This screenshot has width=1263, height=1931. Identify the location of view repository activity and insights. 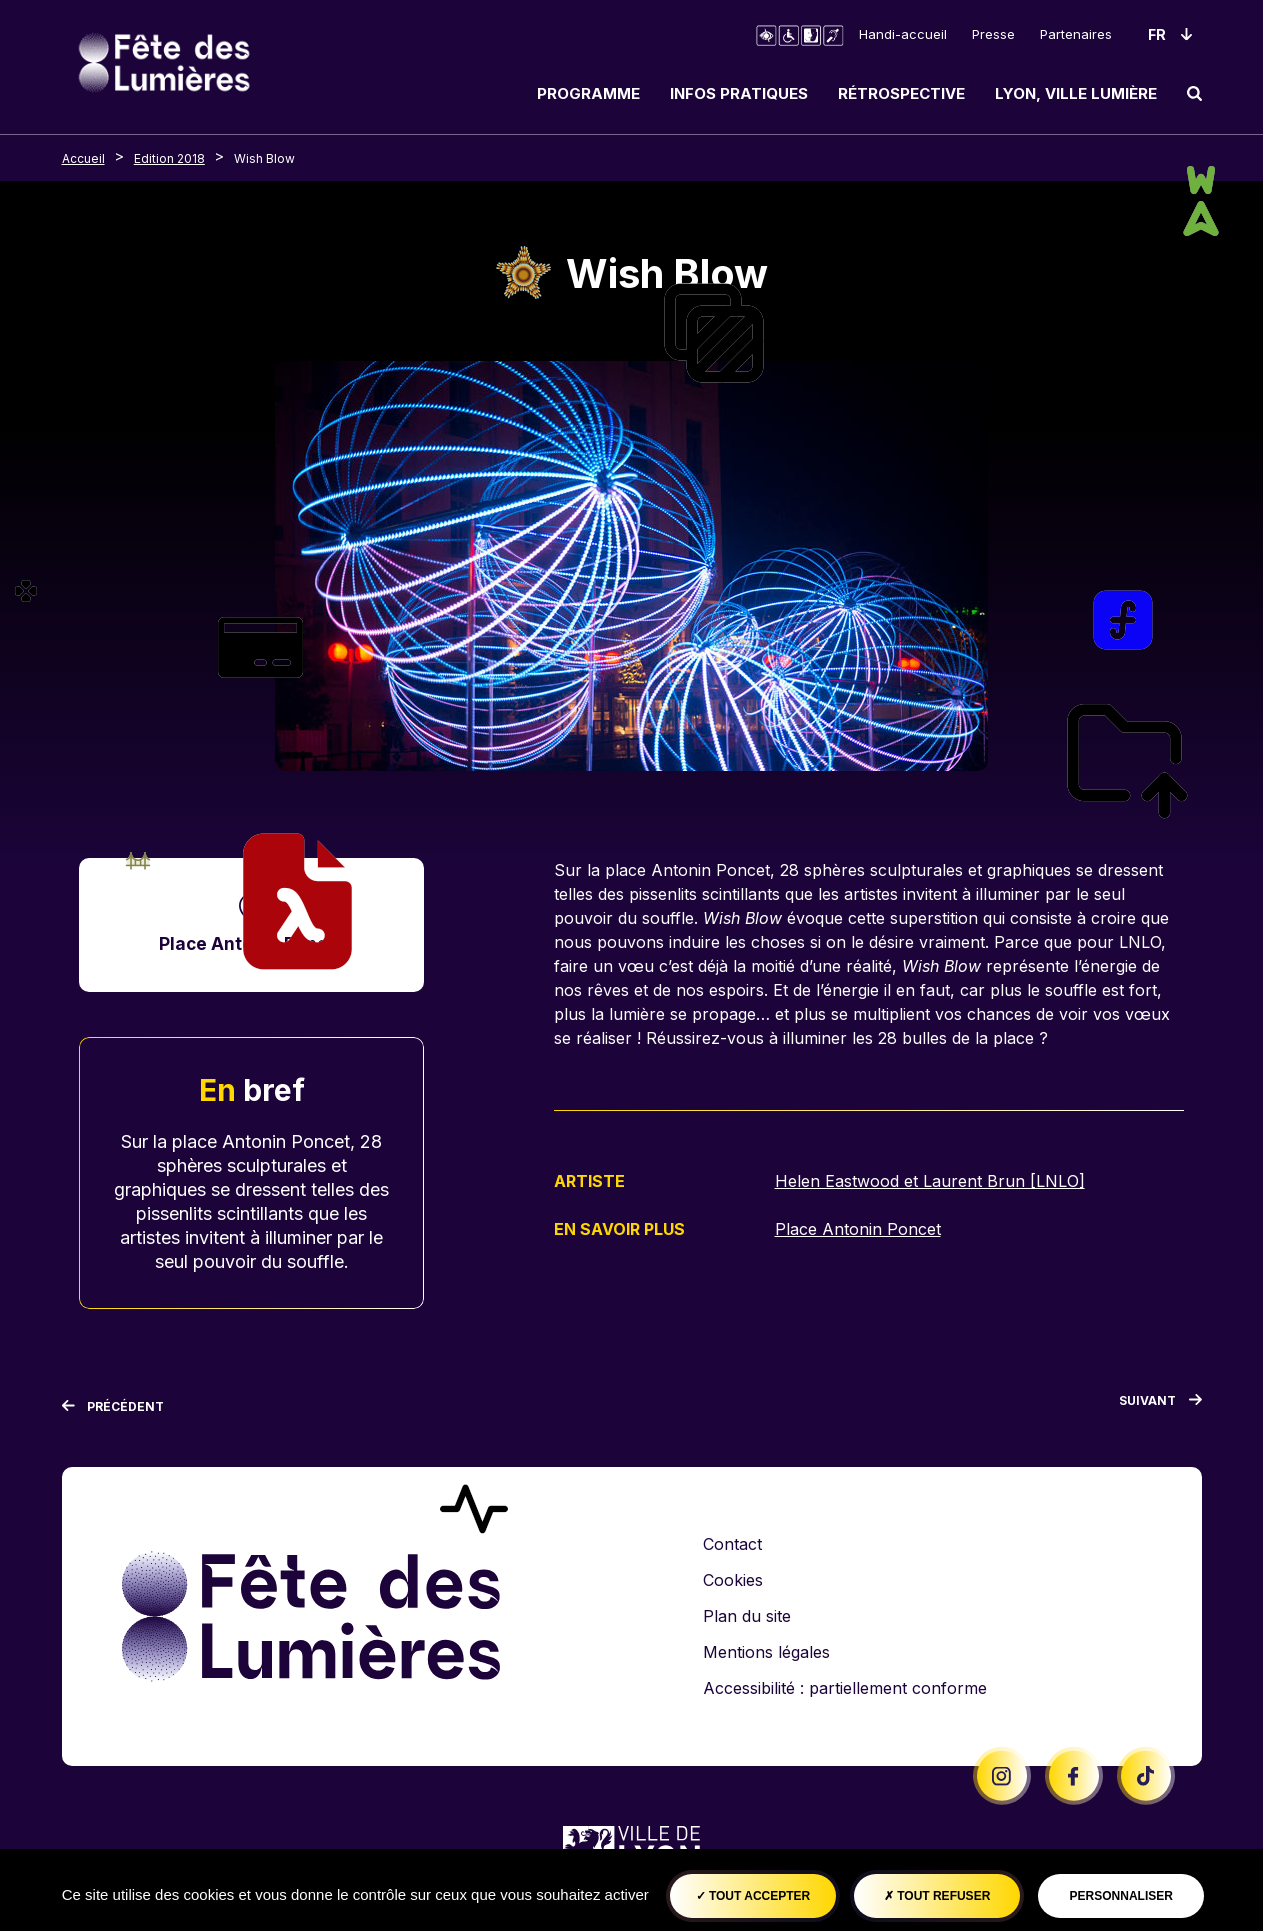
(474, 1510).